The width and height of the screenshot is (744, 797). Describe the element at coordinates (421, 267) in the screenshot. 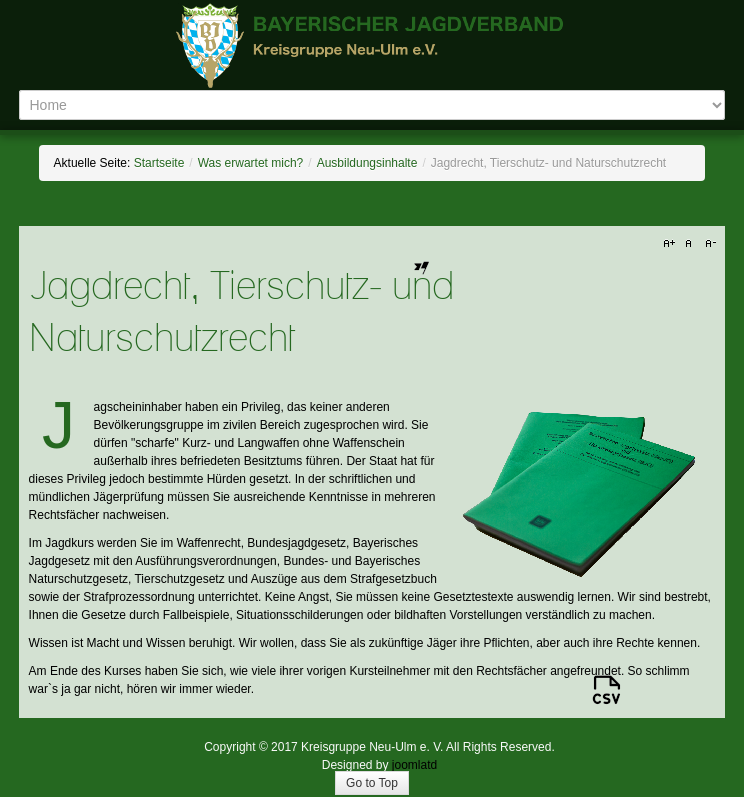

I see `flag or bookmark content for later review` at that location.